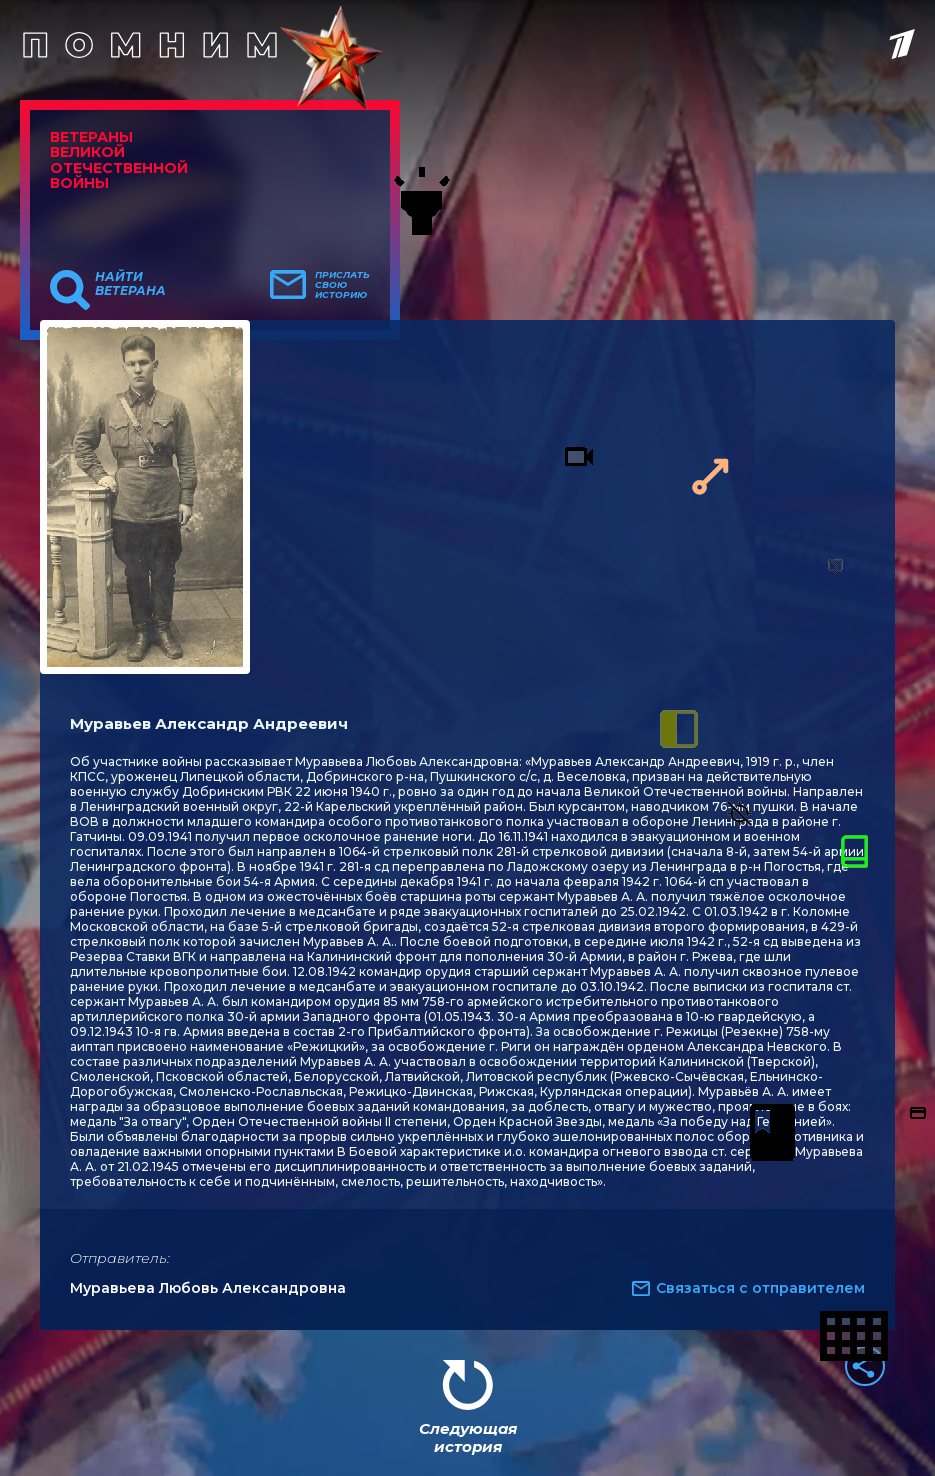 The height and width of the screenshot is (1476, 935). I want to click on mute or disable chat notifications, so click(835, 565).